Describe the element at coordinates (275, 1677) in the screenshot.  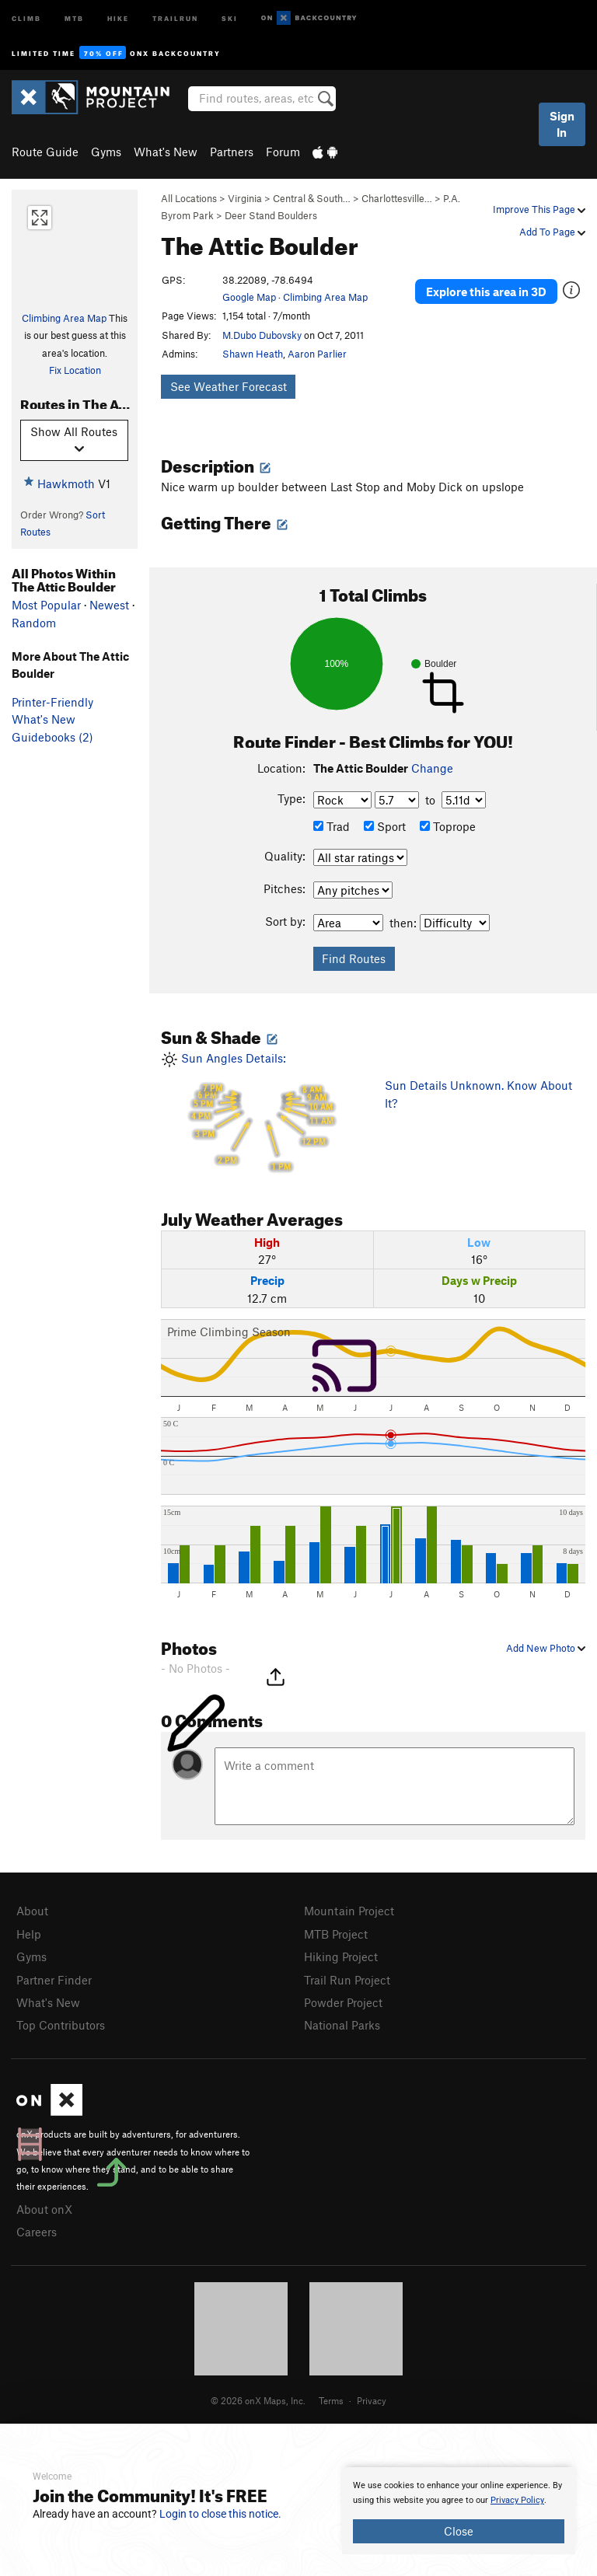
I see `upload a file or document` at that location.